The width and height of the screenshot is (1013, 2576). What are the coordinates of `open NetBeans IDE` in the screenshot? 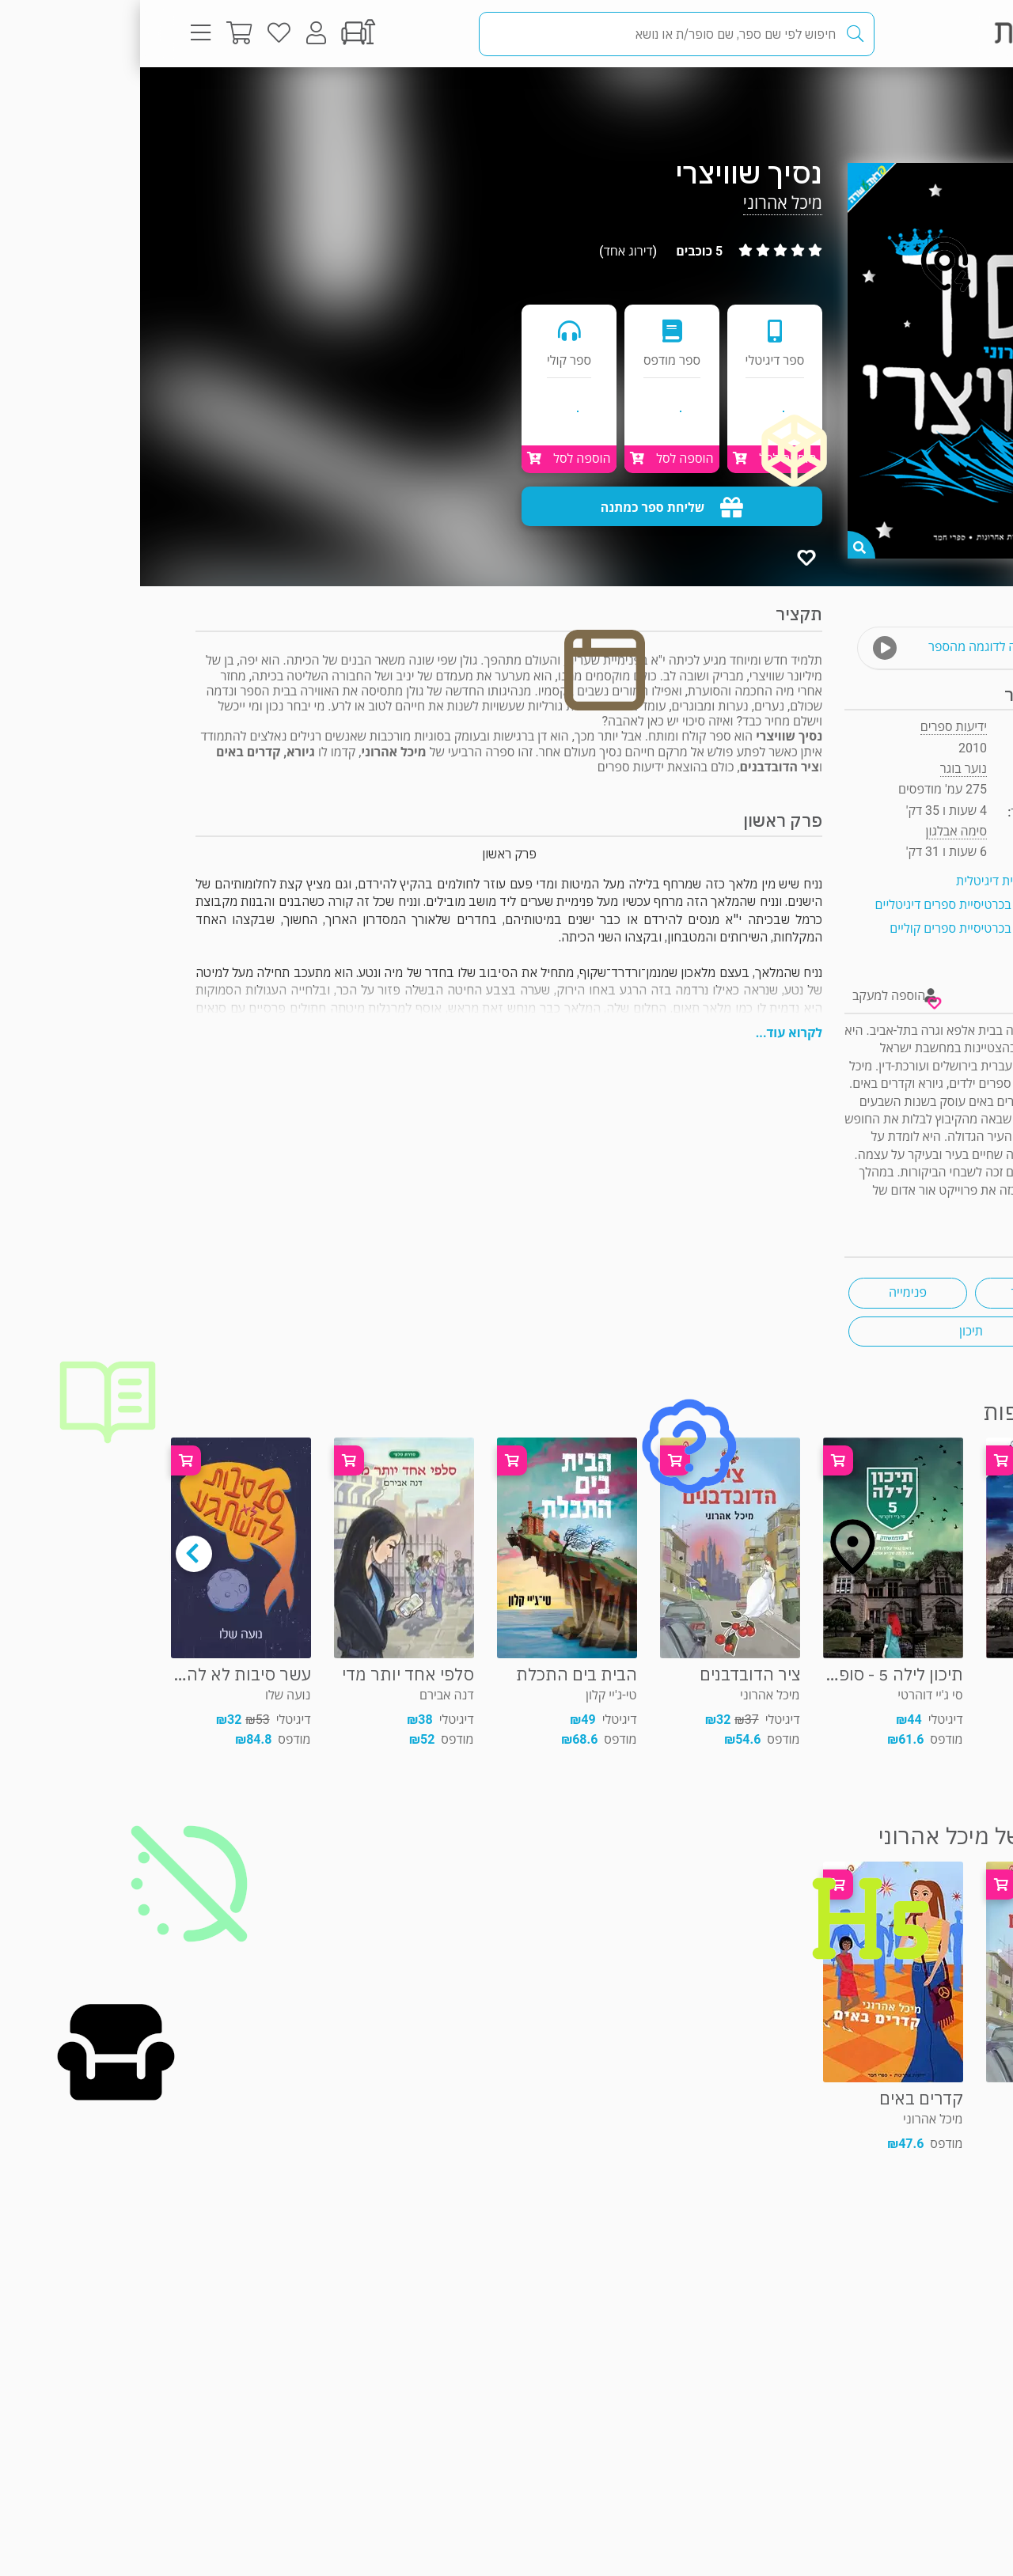 It's located at (794, 450).